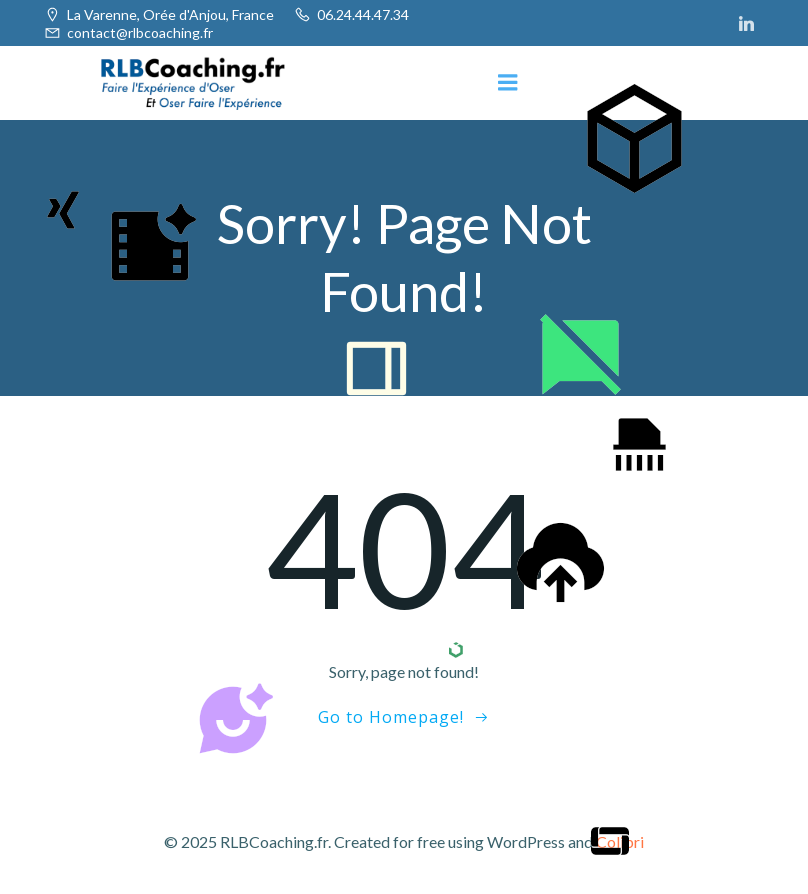 Image resolution: width=808 pixels, height=894 pixels. I want to click on upload file to cloud storage, so click(560, 562).